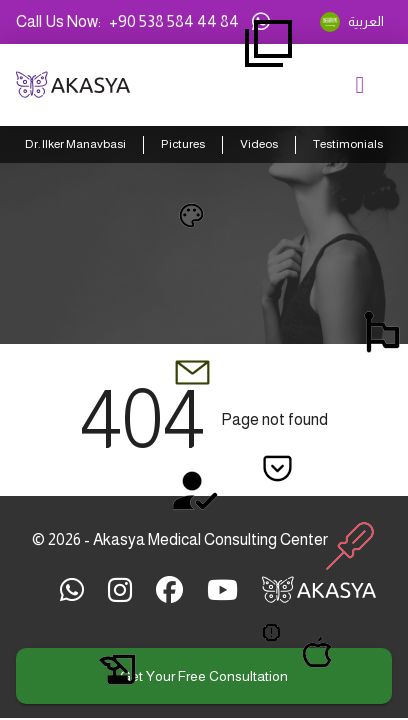 Image resolution: width=408 pixels, height=720 pixels. Describe the element at coordinates (350, 546) in the screenshot. I see `access settings or configuration options` at that location.